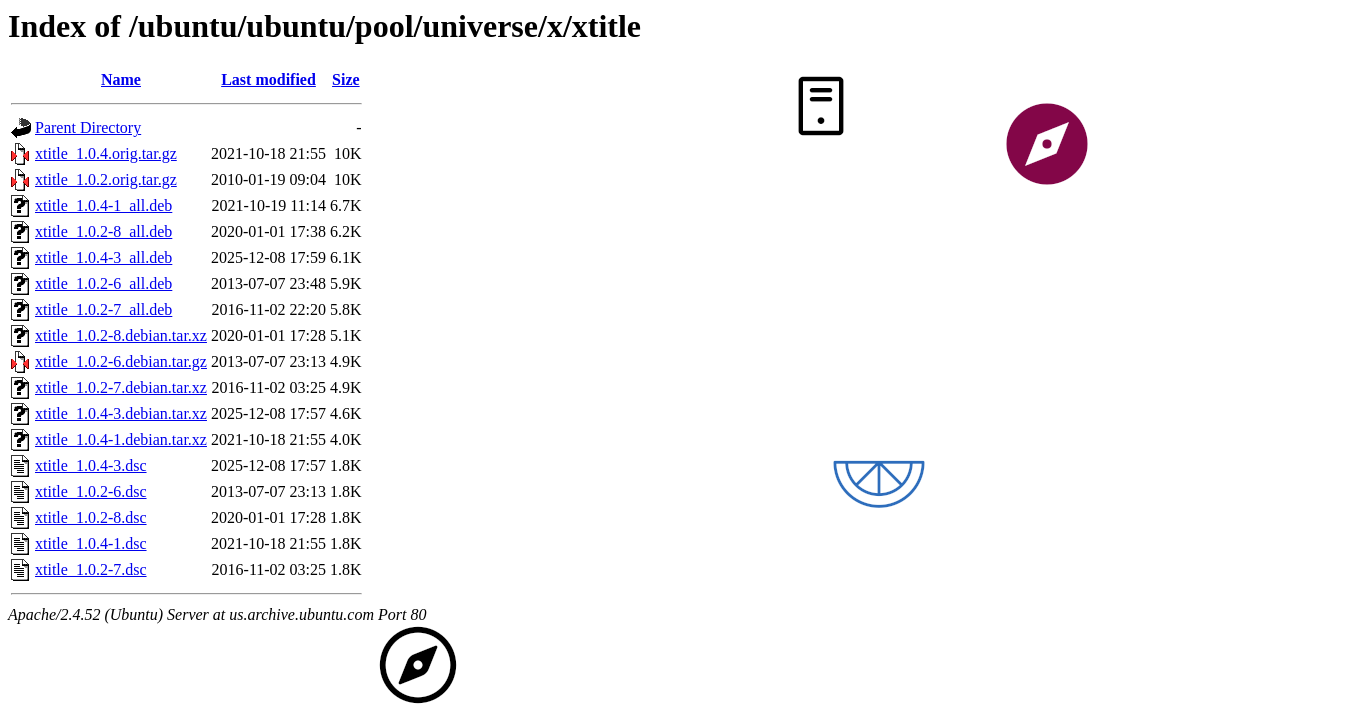 Image resolution: width=1358 pixels, height=720 pixels. I want to click on indicates citrus or fruit-related content, so click(879, 477).